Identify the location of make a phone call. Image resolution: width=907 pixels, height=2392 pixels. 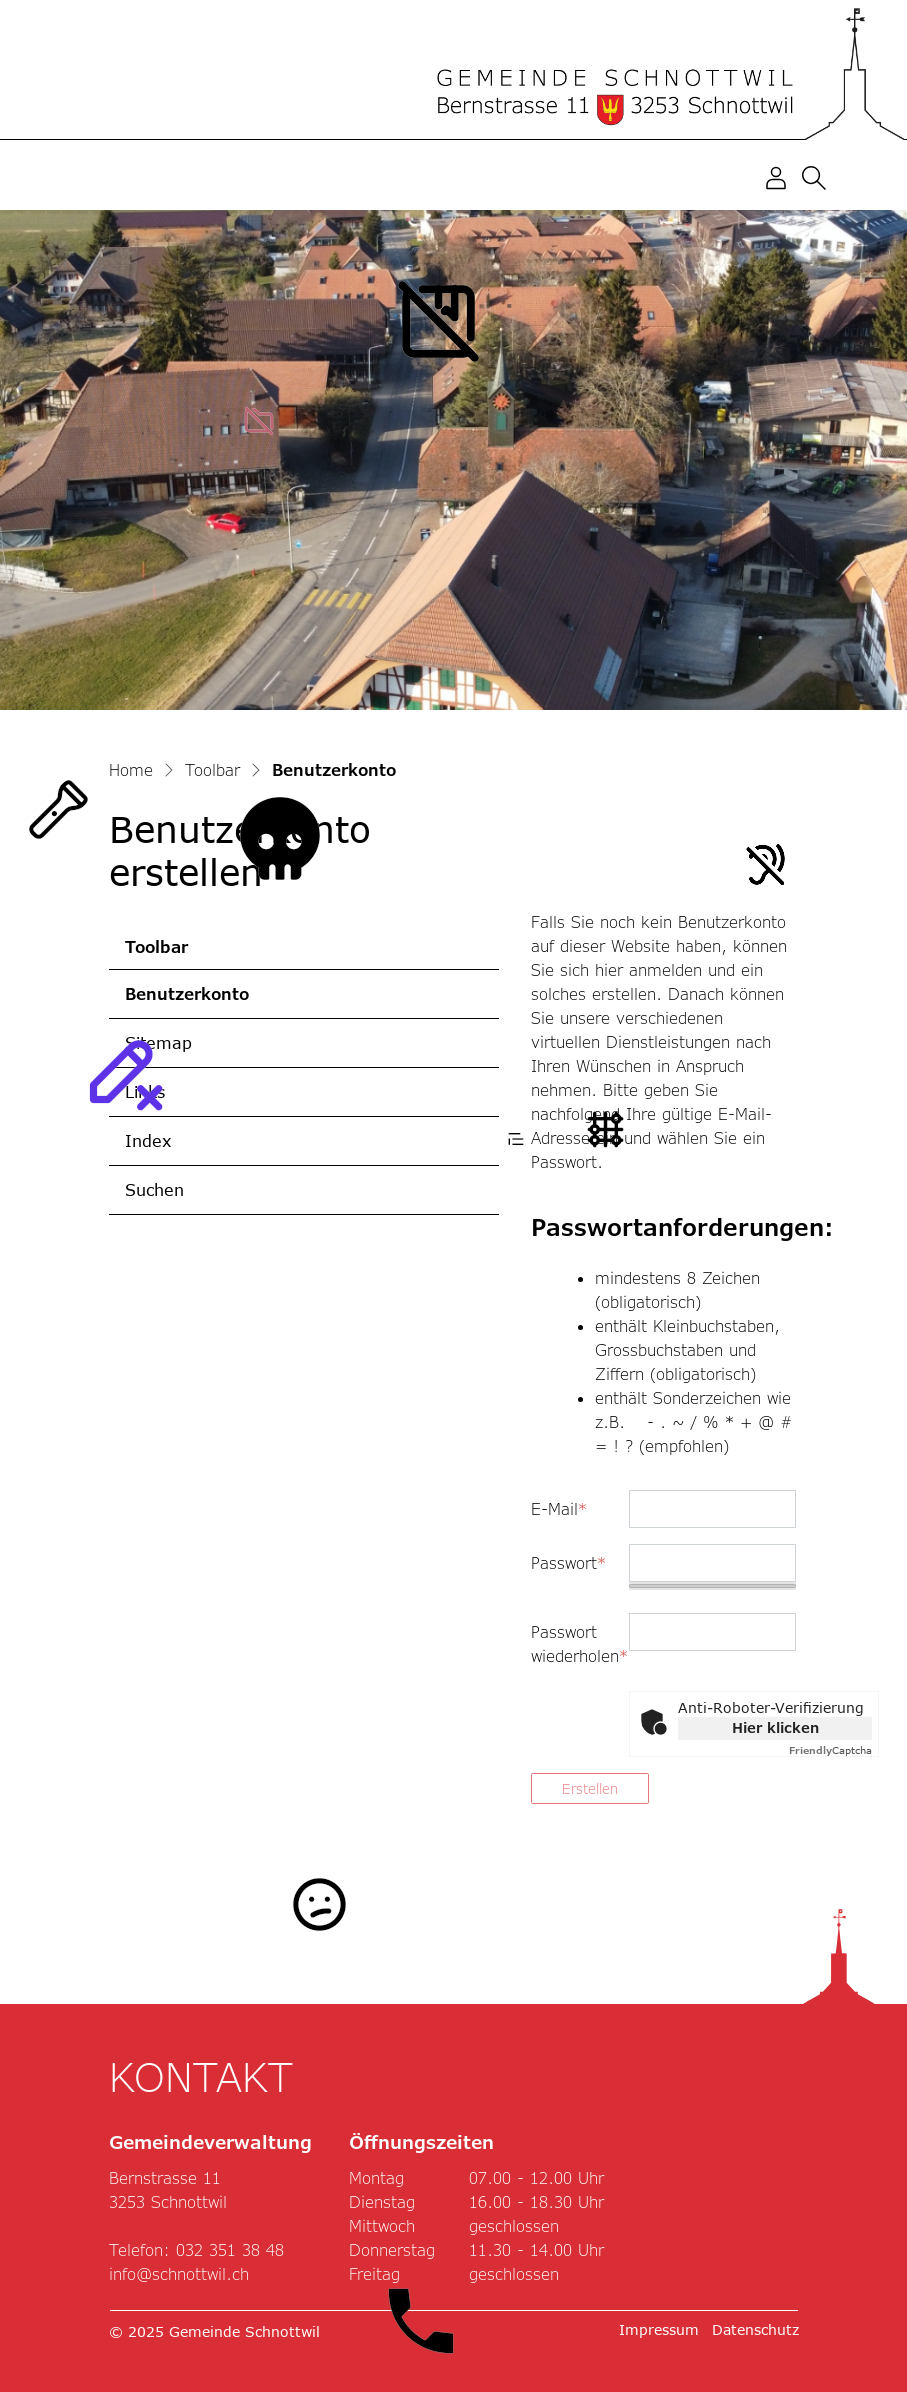
(421, 2321).